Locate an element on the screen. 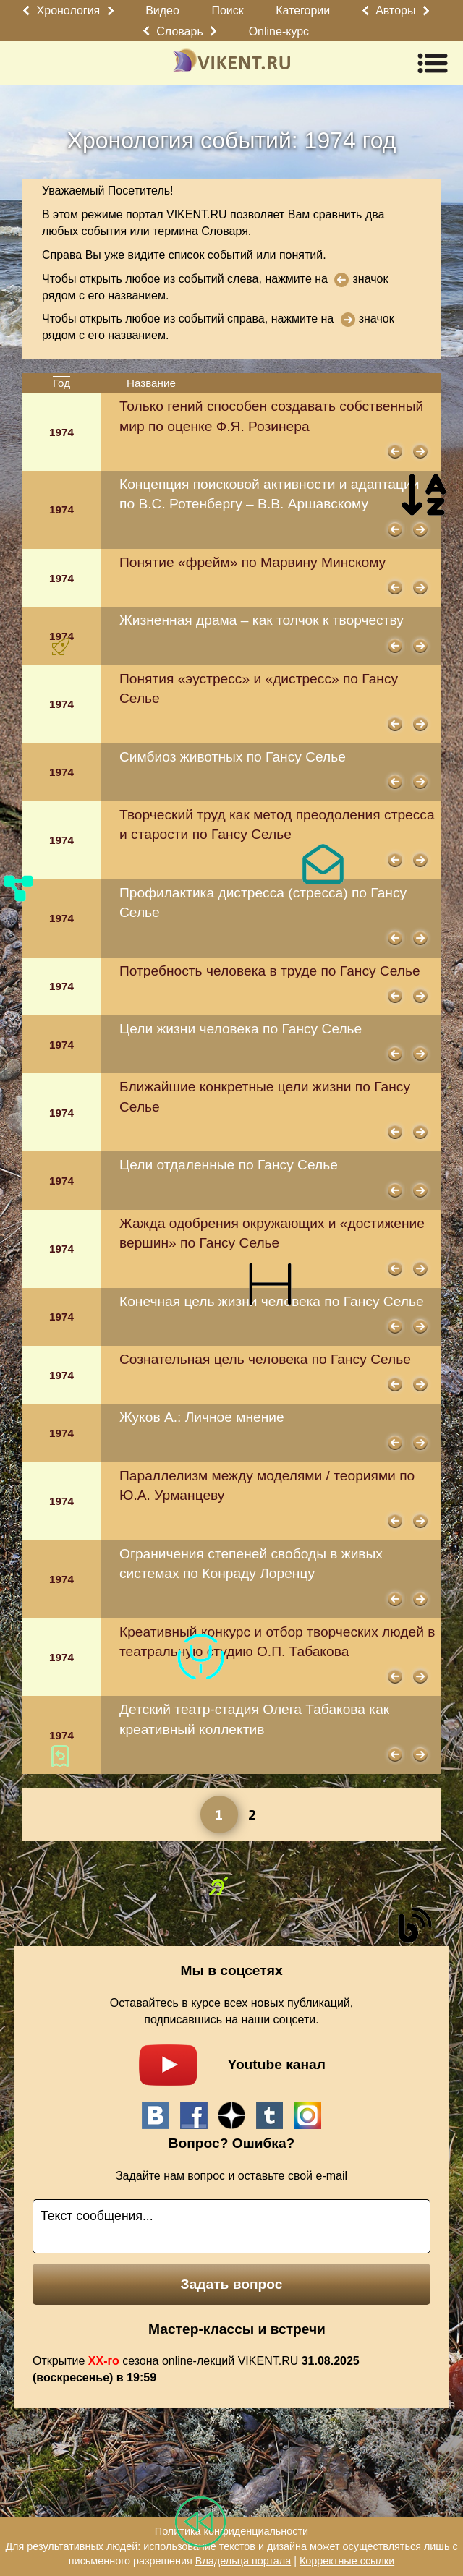 This screenshot has height=2576, width=463. view an opened or read email is located at coordinates (323, 866).